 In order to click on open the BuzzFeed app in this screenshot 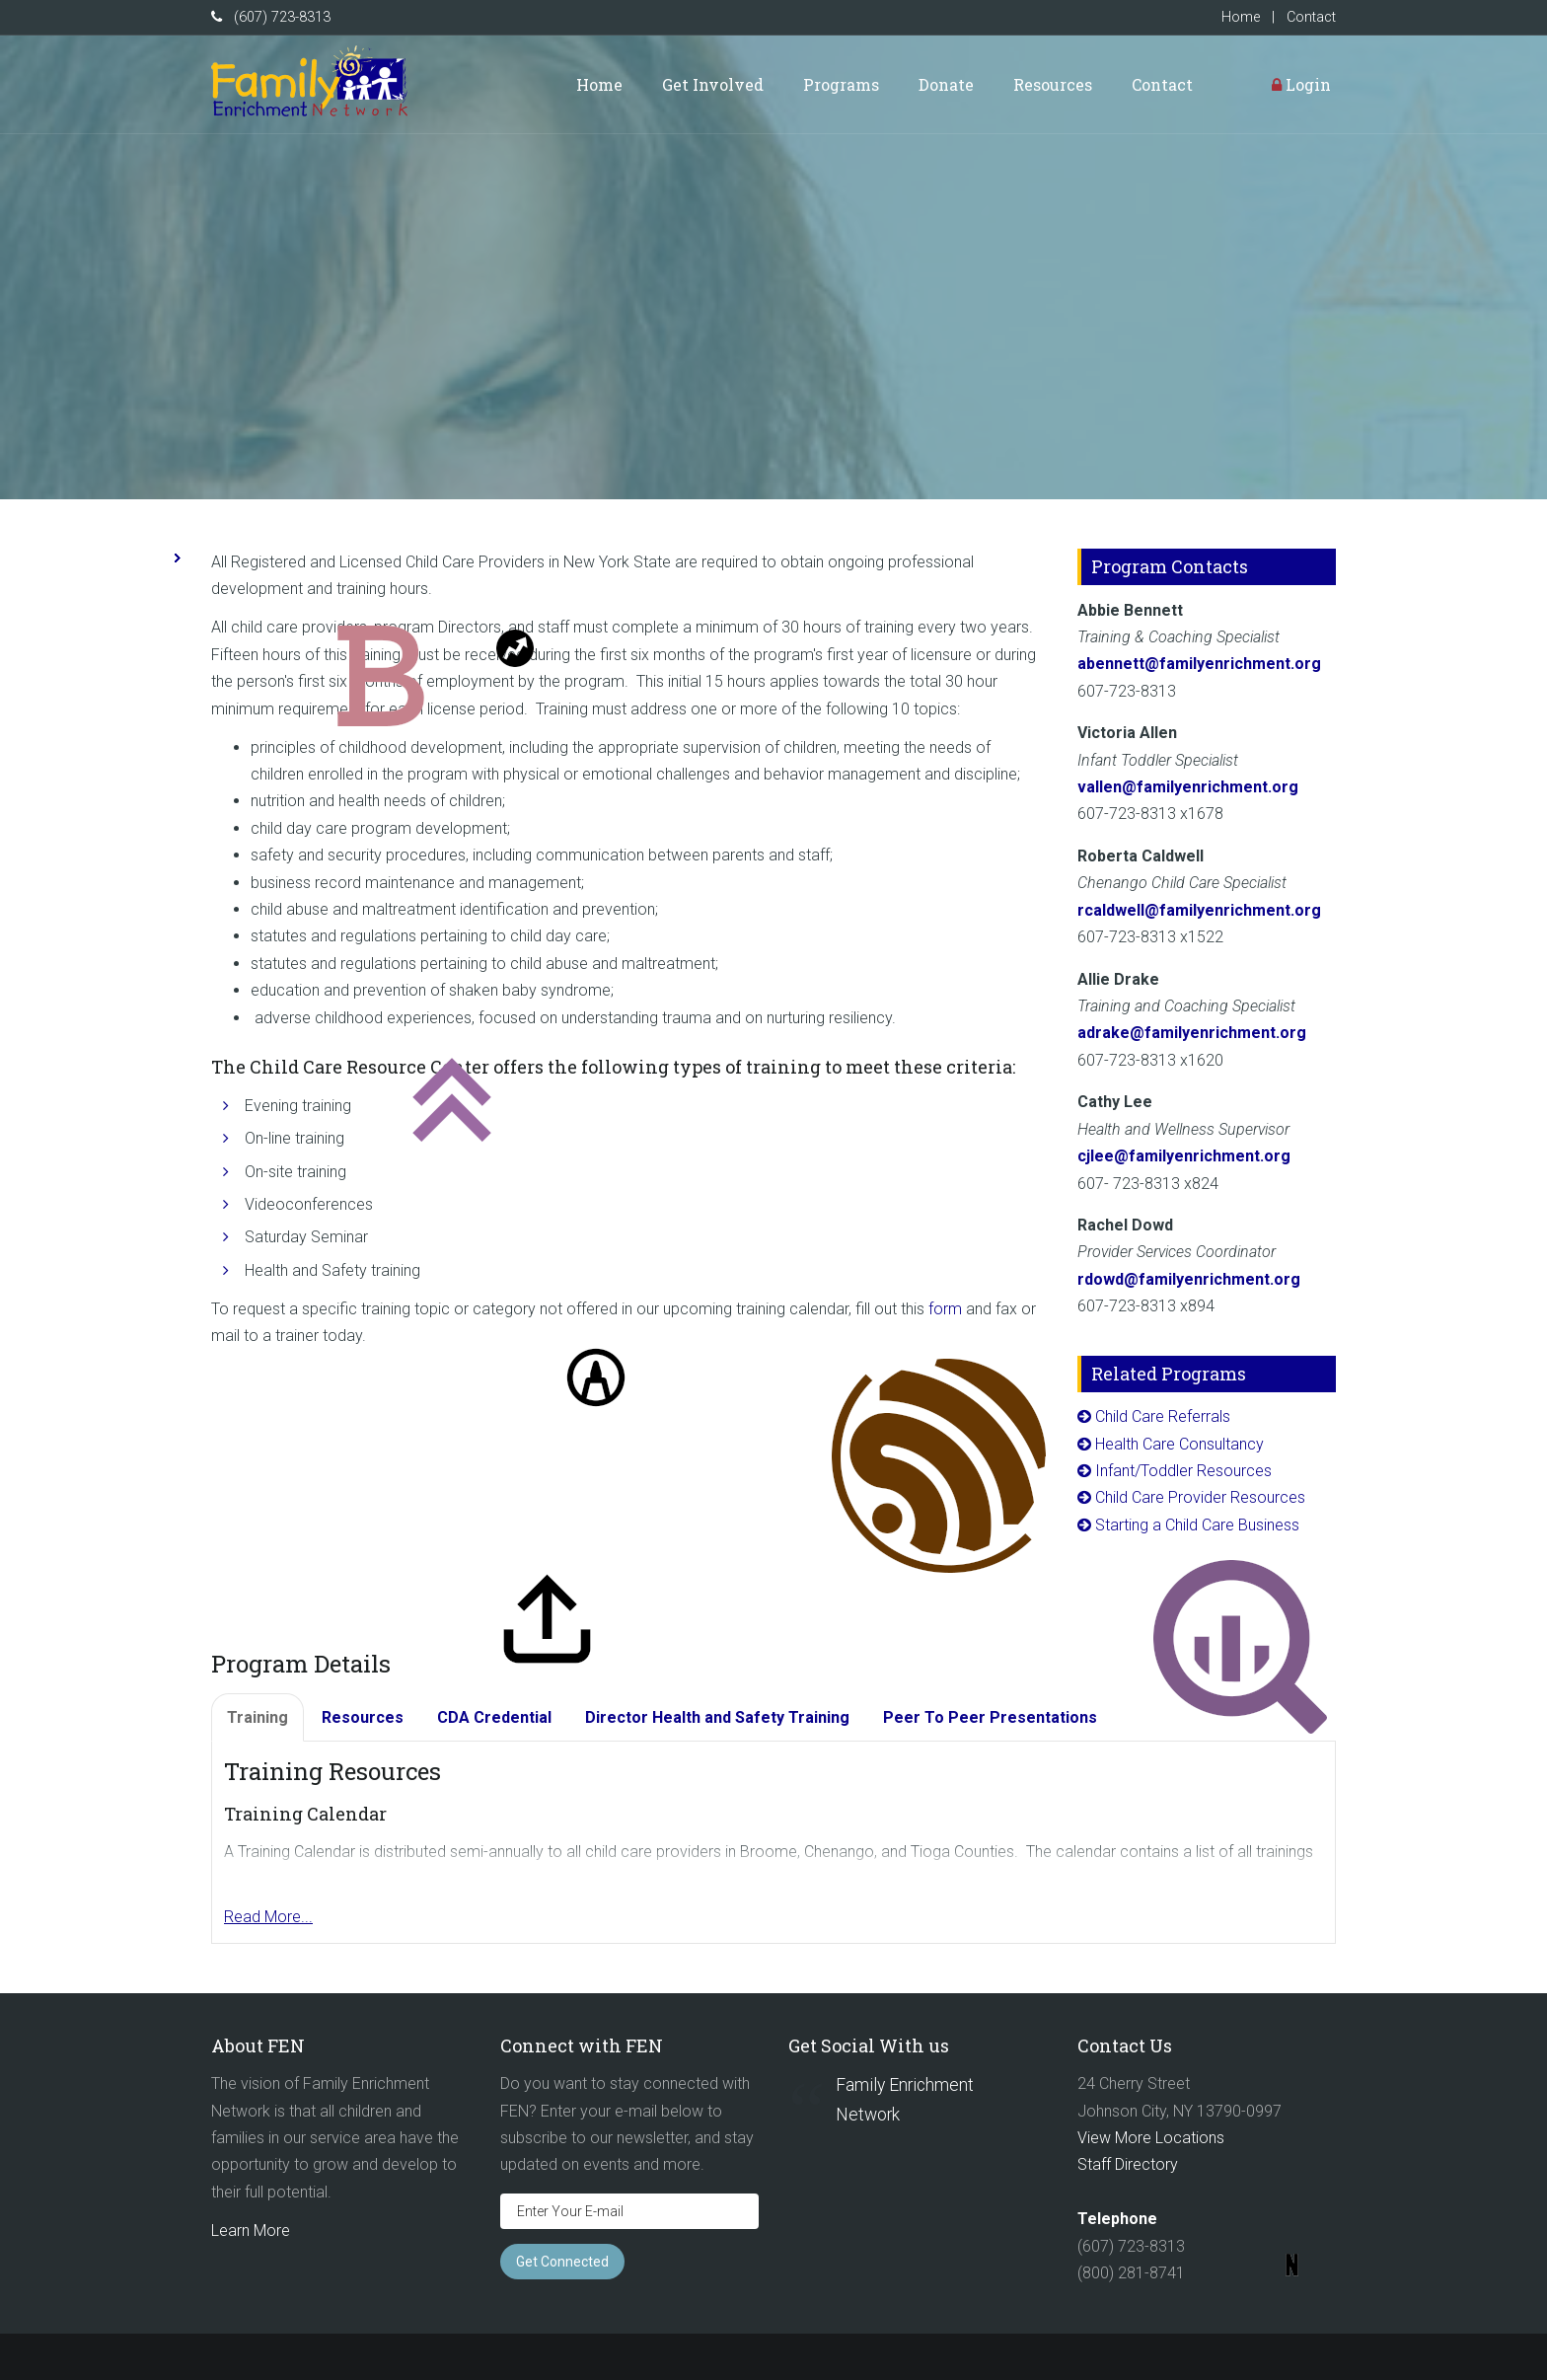, I will do `click(515, 648)`.